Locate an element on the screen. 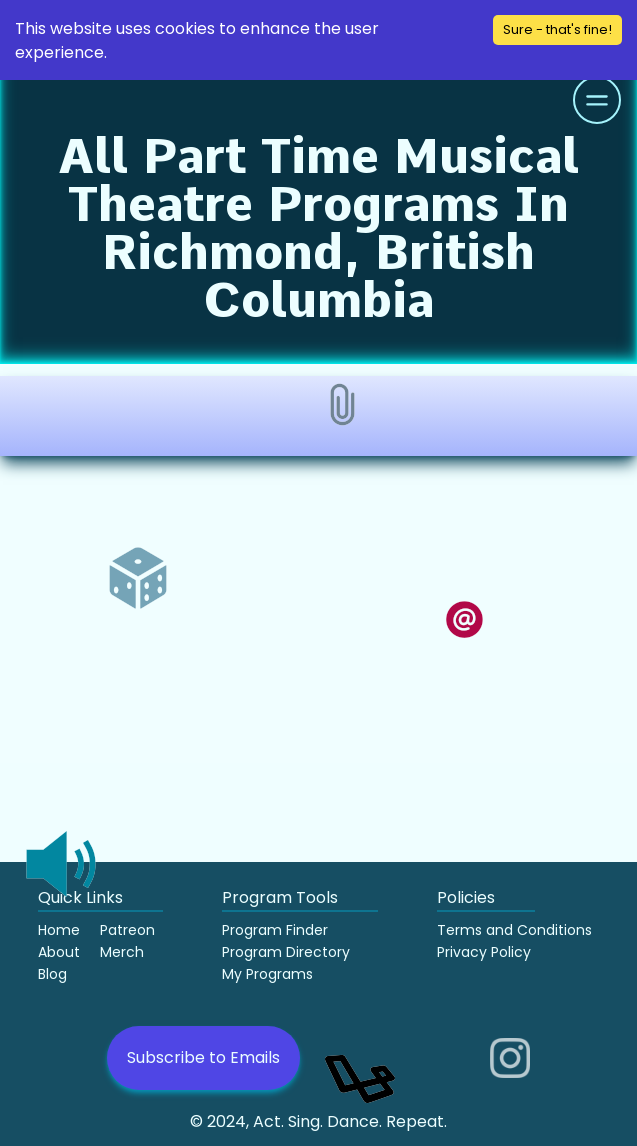 This screenshot has height=1146, width=637. randomize or shuffle content is located at coordinates (138, 578).